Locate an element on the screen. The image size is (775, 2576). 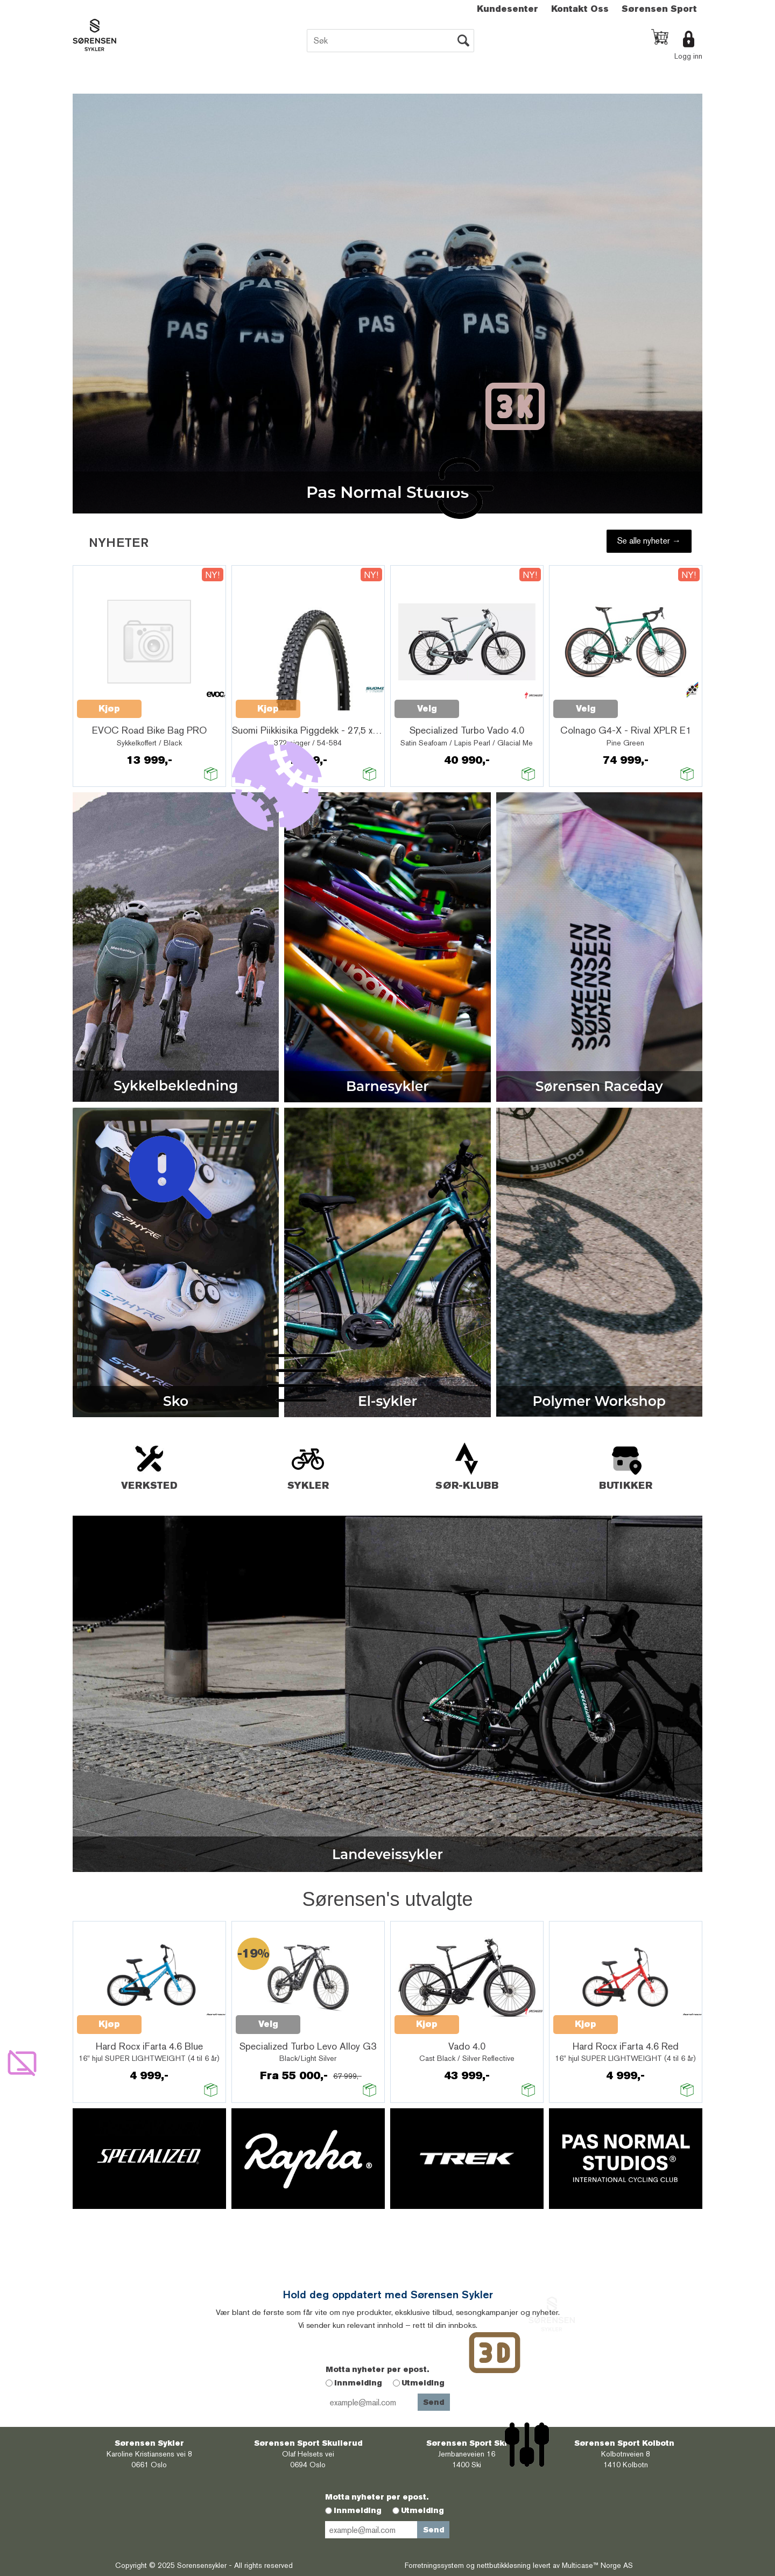
view candlestick chart for stock or crypto trading is located at coordinates (527, 2445).